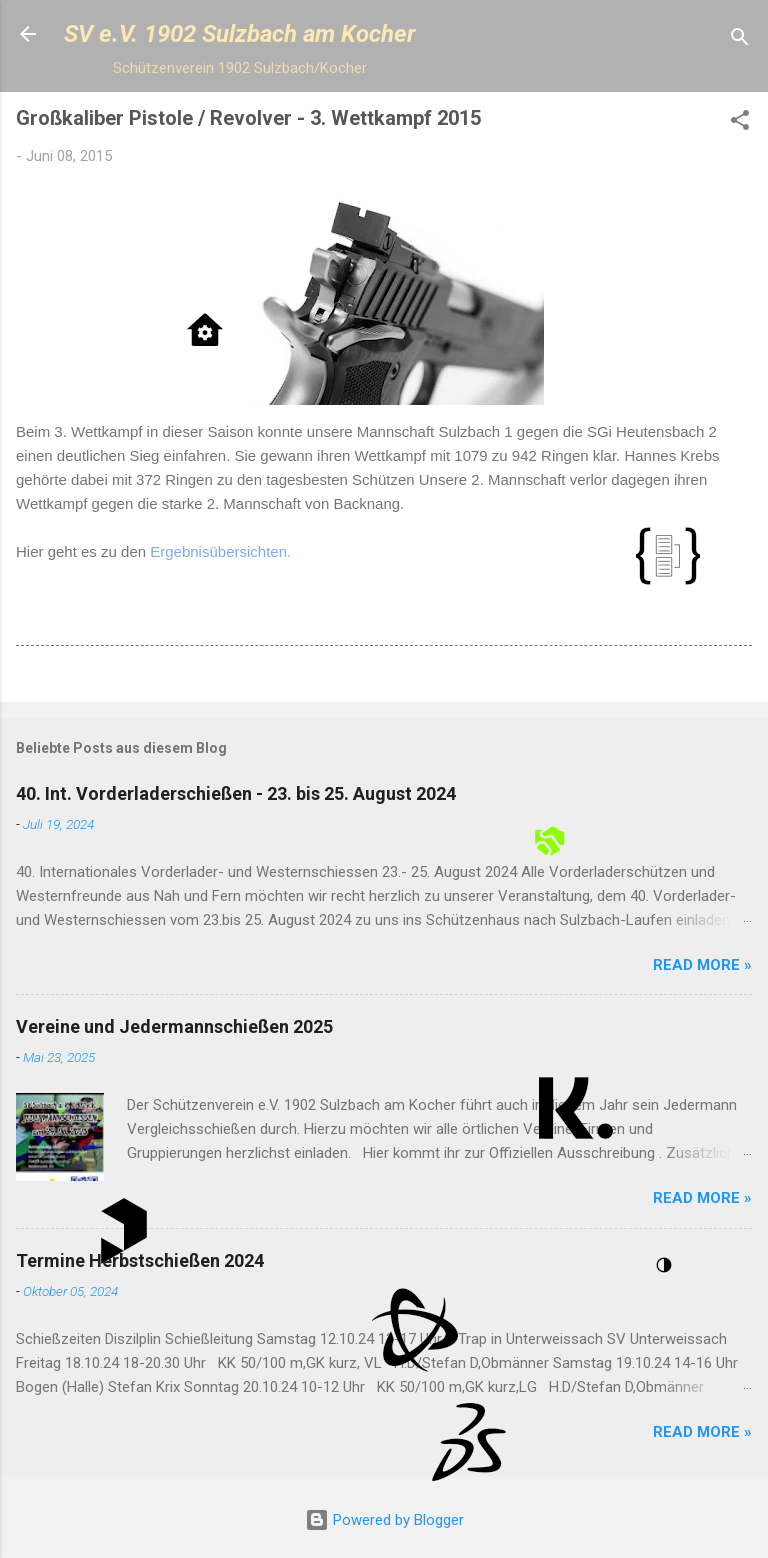 This screenshot has height=1558, width=768. What do you see at coordinates (469, 1442) in the screenshot?
I see `dassault systèmes company logo` at bounding box center [469, 1442].